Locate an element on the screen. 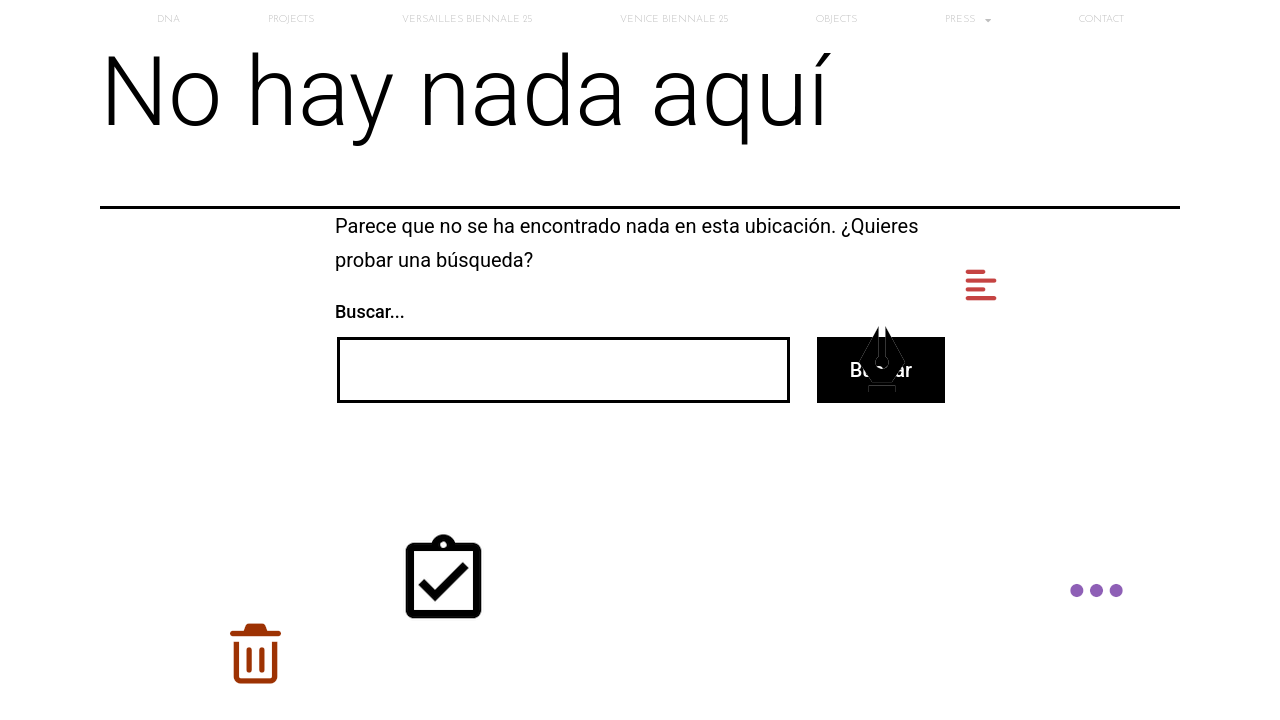  access vector drawing tools is located at coordinates (882, 359).